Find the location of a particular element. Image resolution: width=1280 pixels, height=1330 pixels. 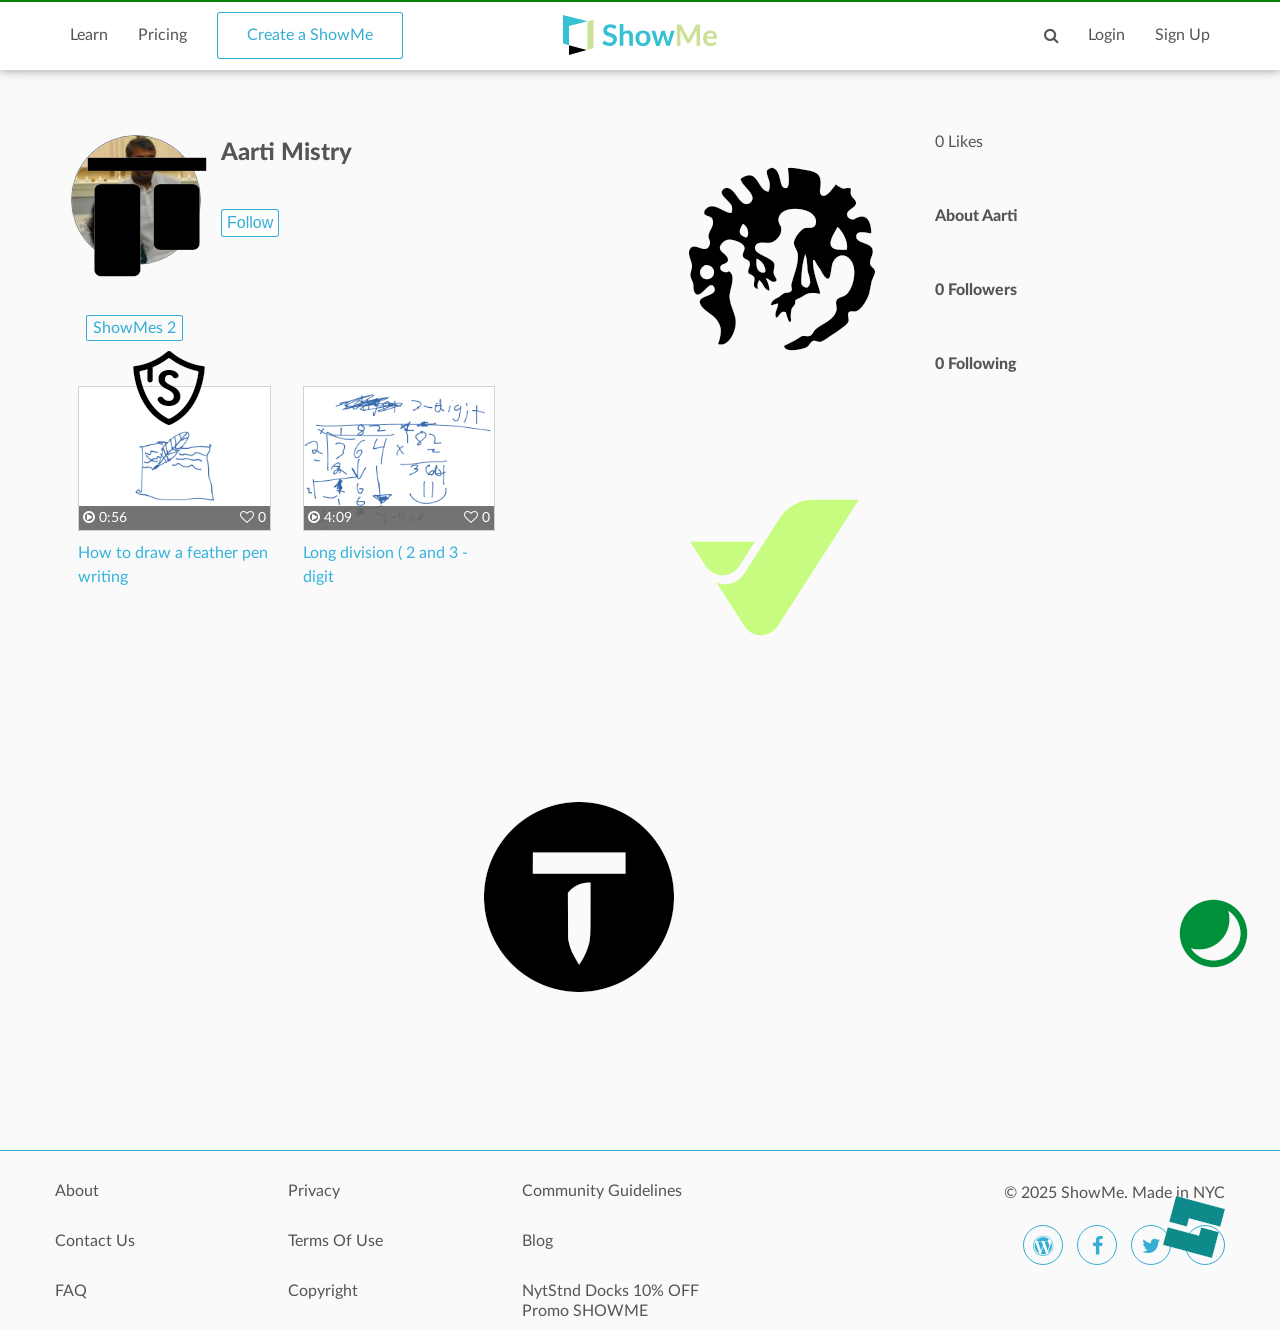

open Roblox Studio is located at coordinates (1194, 1227).